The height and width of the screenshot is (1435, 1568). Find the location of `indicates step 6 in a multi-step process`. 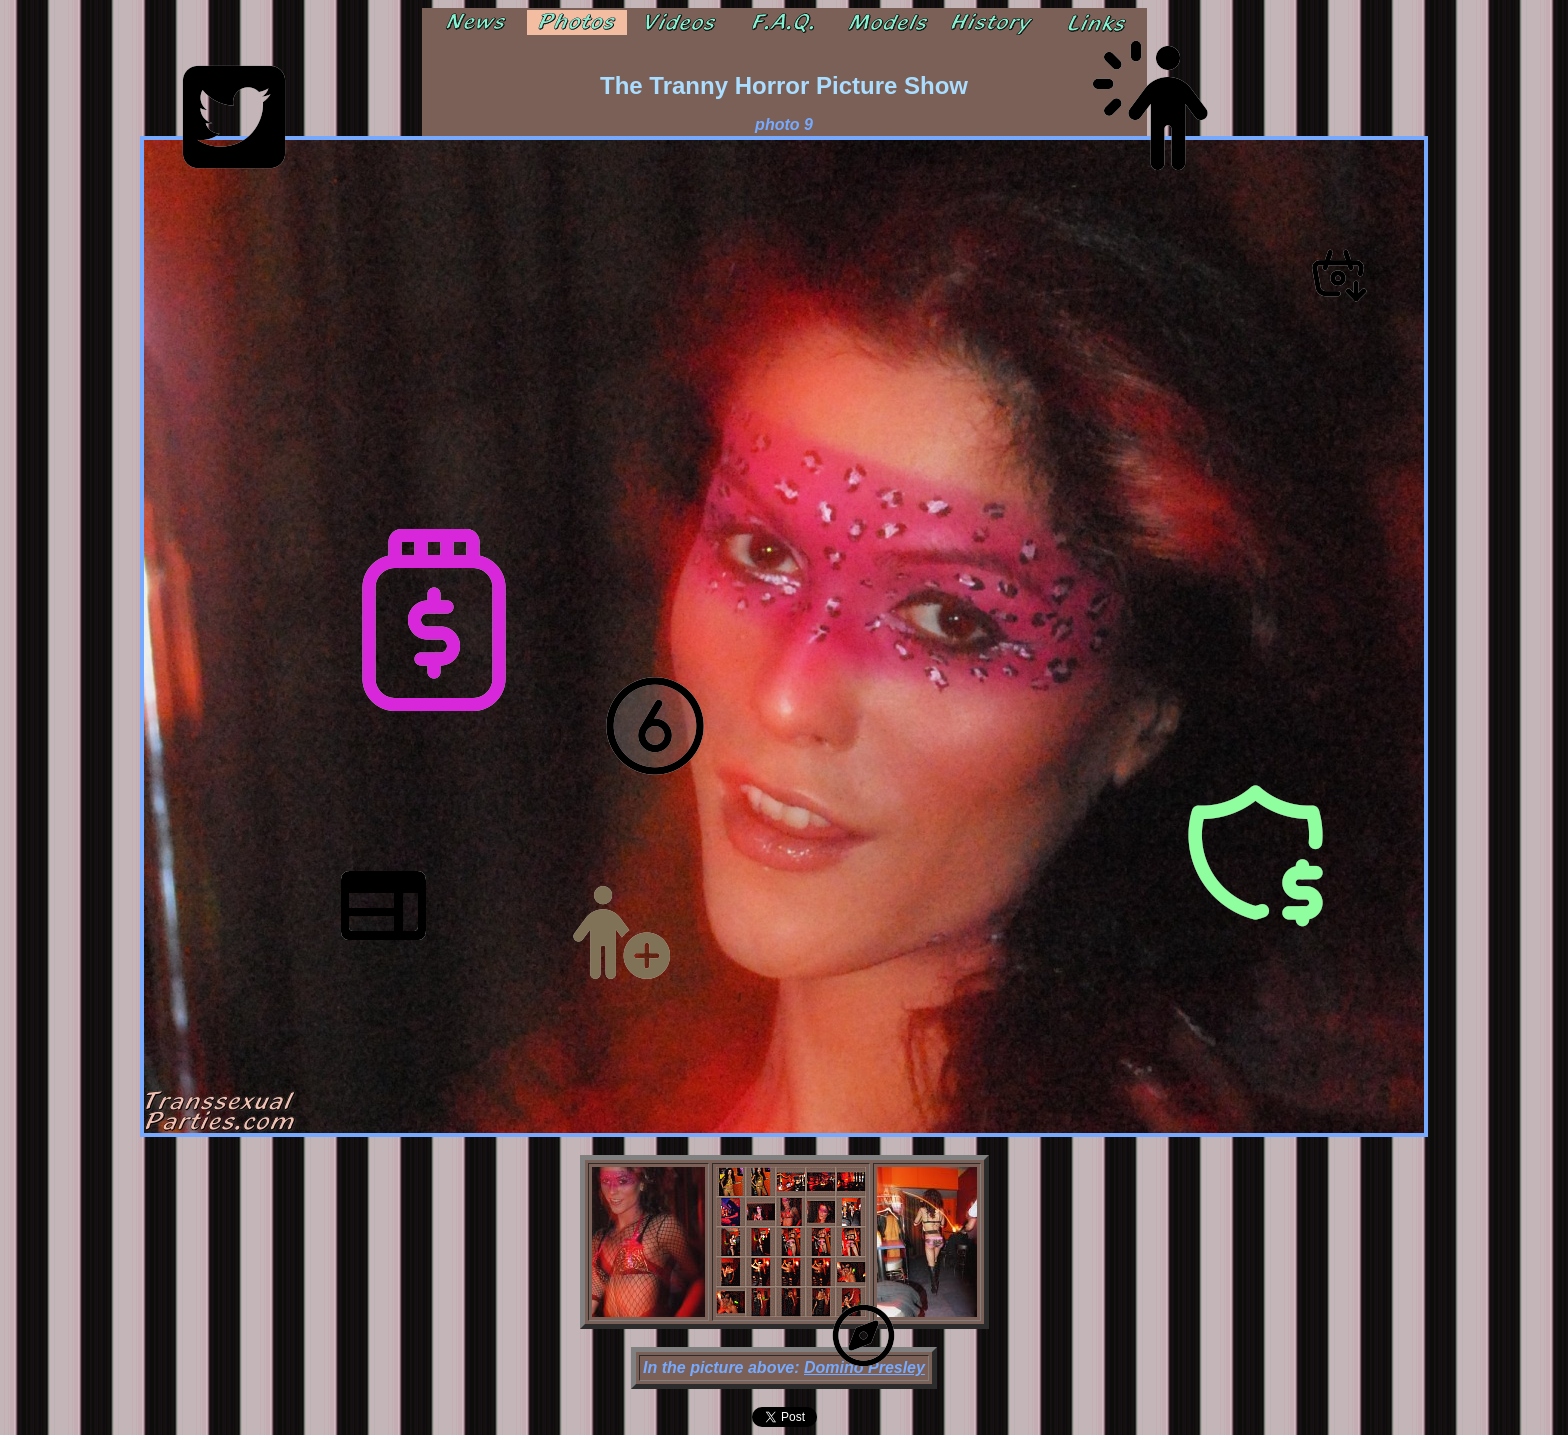

indicates step 6 in a multi-step process is located at coordinates (655, 726).